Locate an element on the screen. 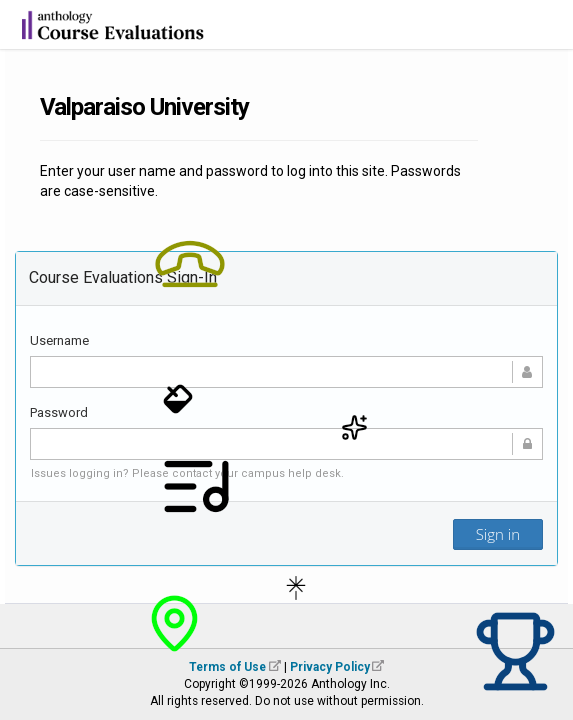 The image size is (573, 720). view achievements or awards is located at coordinates (515, 651).